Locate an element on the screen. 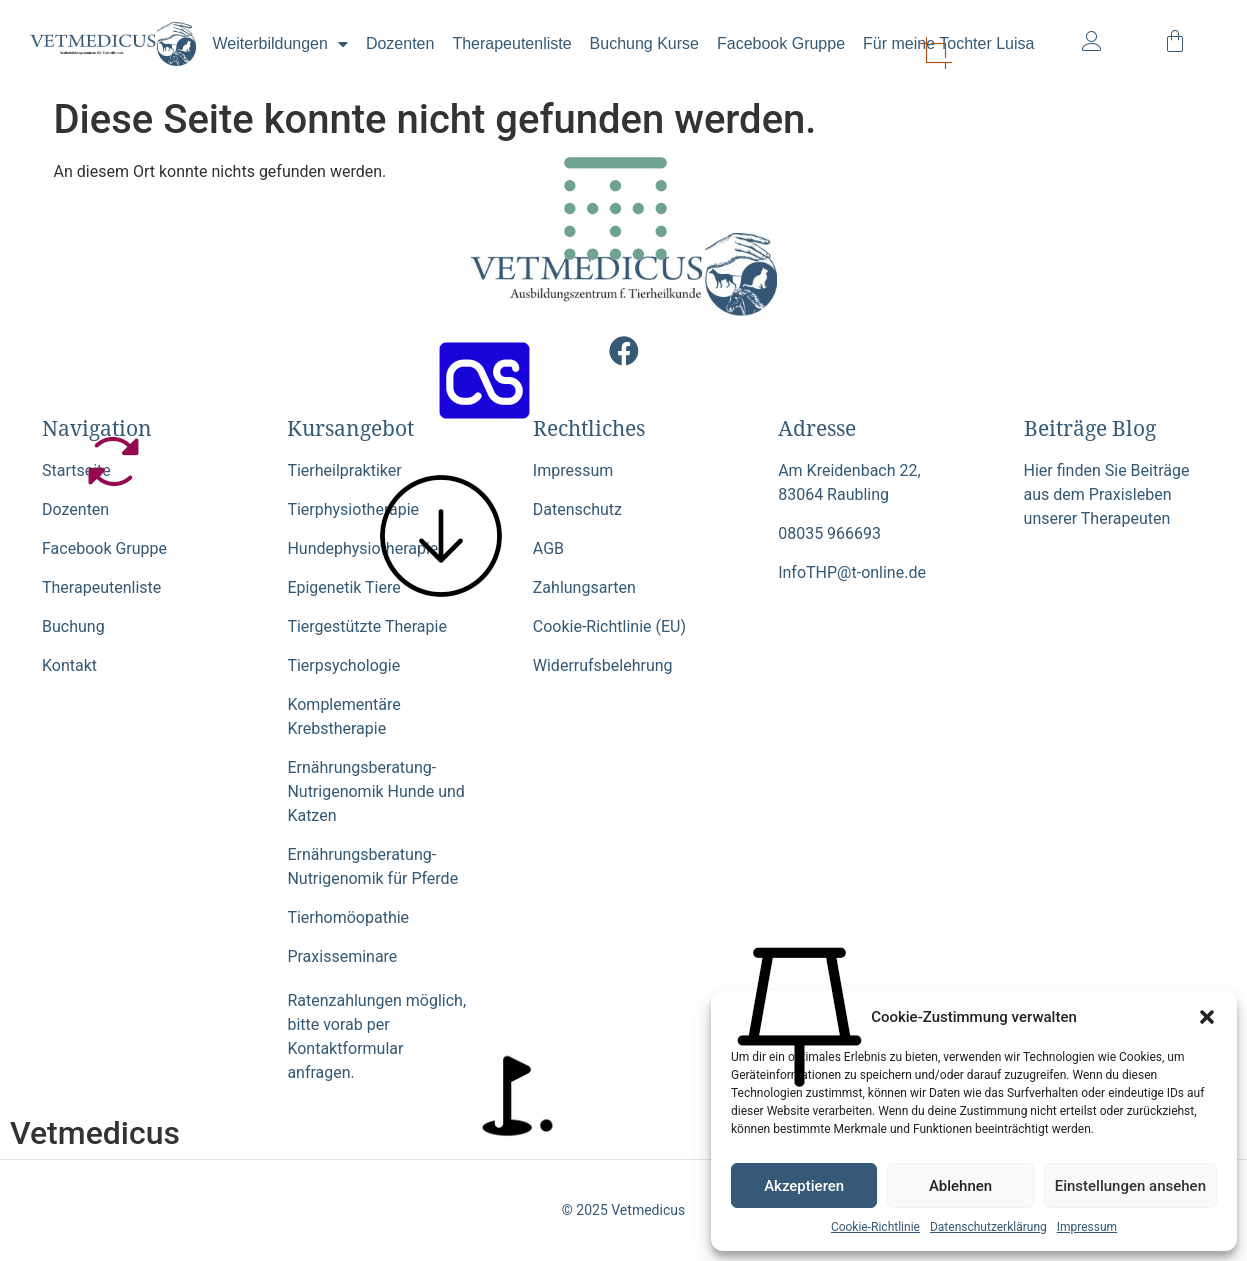 The image size is (1247, 1261). view nearby golf courses is located at coordinates (515, 1094).